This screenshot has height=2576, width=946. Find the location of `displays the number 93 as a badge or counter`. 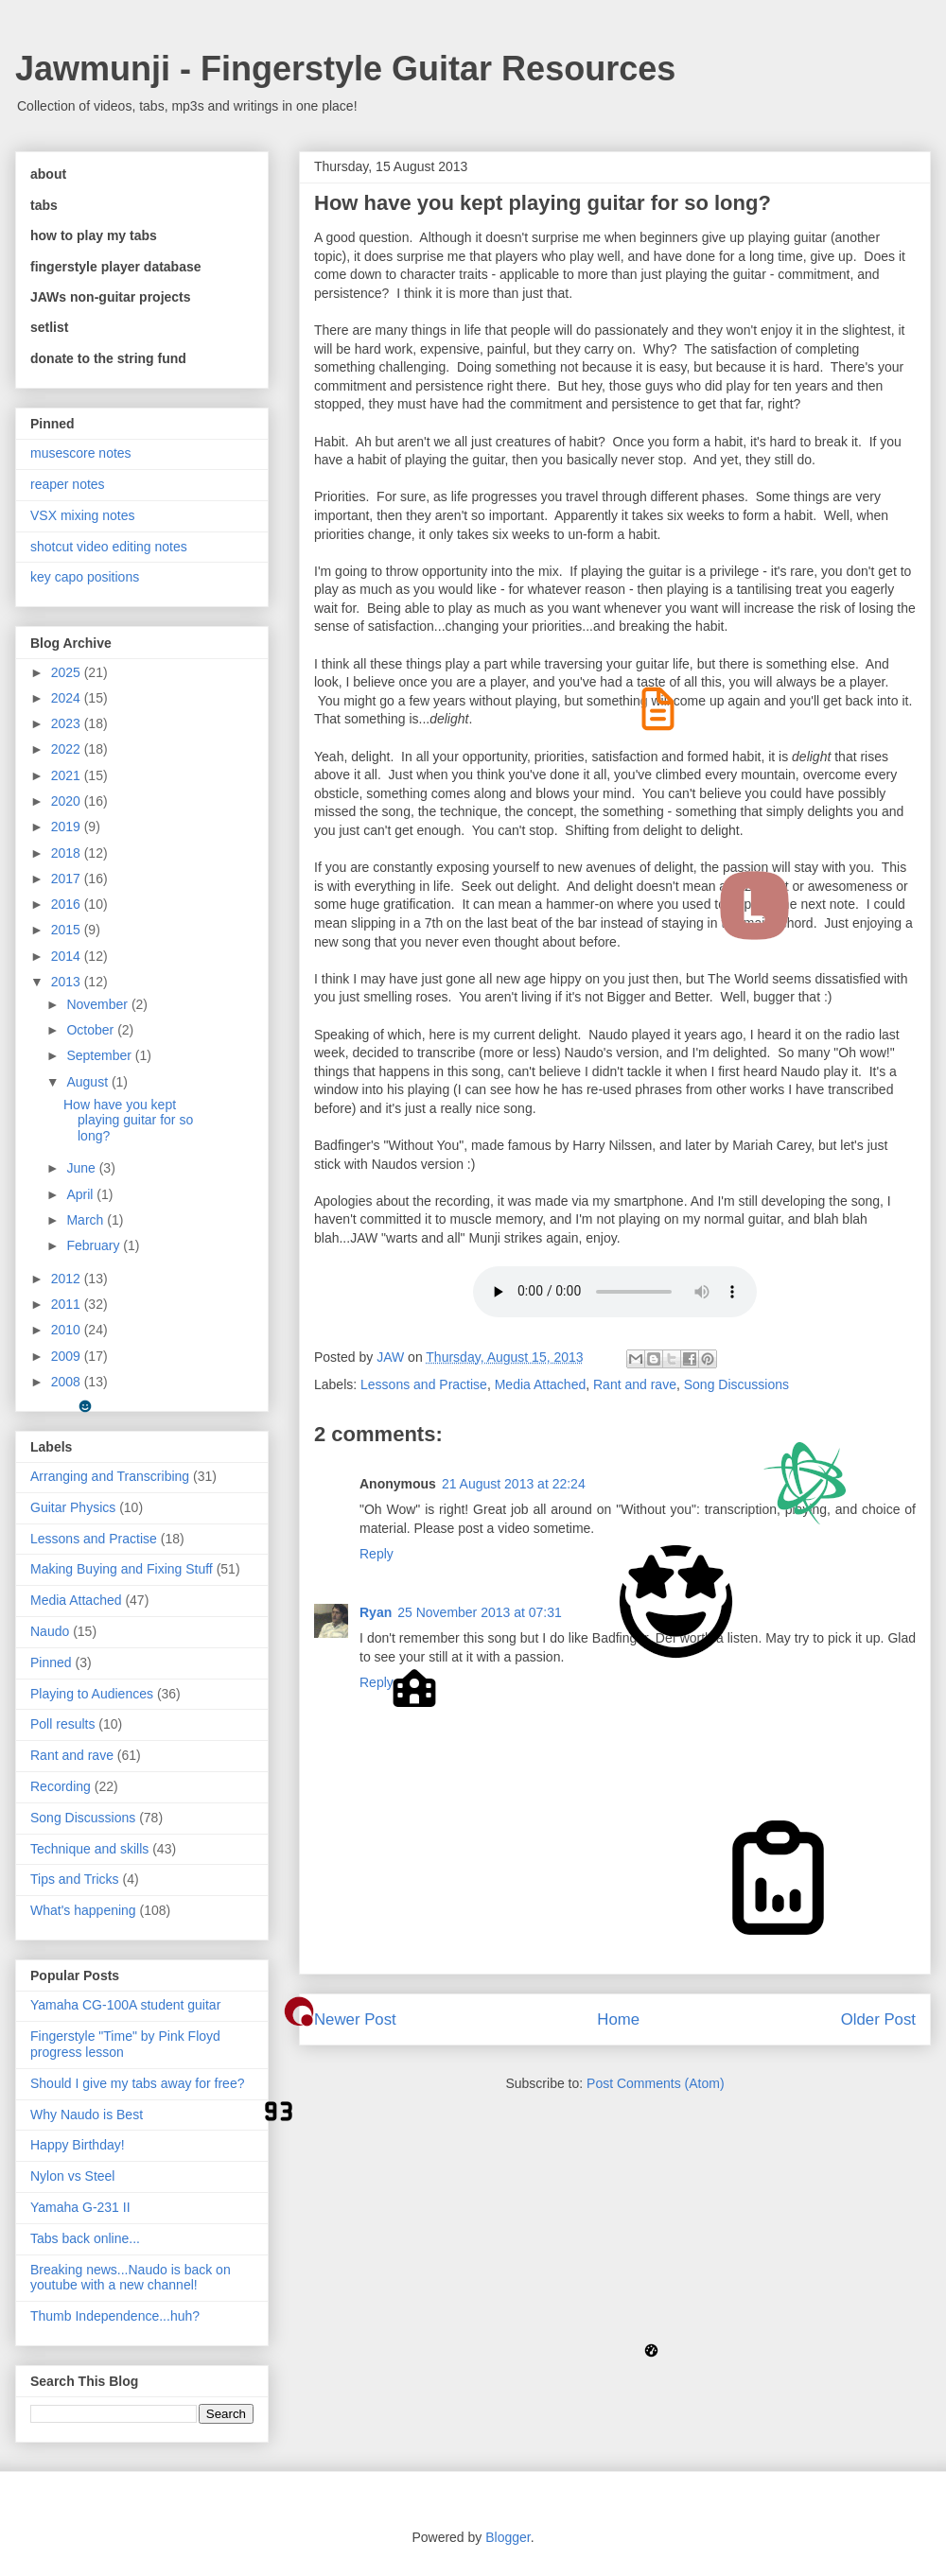

displays the number 93 as a badge or counter is located at coordinates (278, 2111).